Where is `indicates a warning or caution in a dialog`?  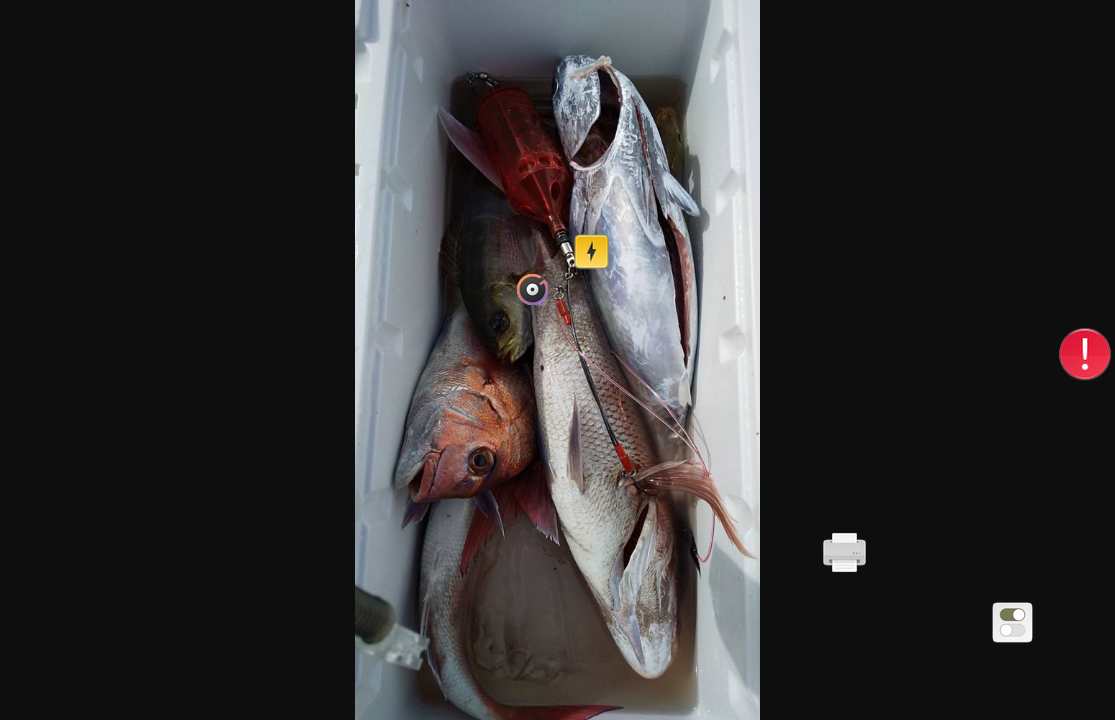
indicates a warning or caution in a dialog is located at coordinates (1085, 354).